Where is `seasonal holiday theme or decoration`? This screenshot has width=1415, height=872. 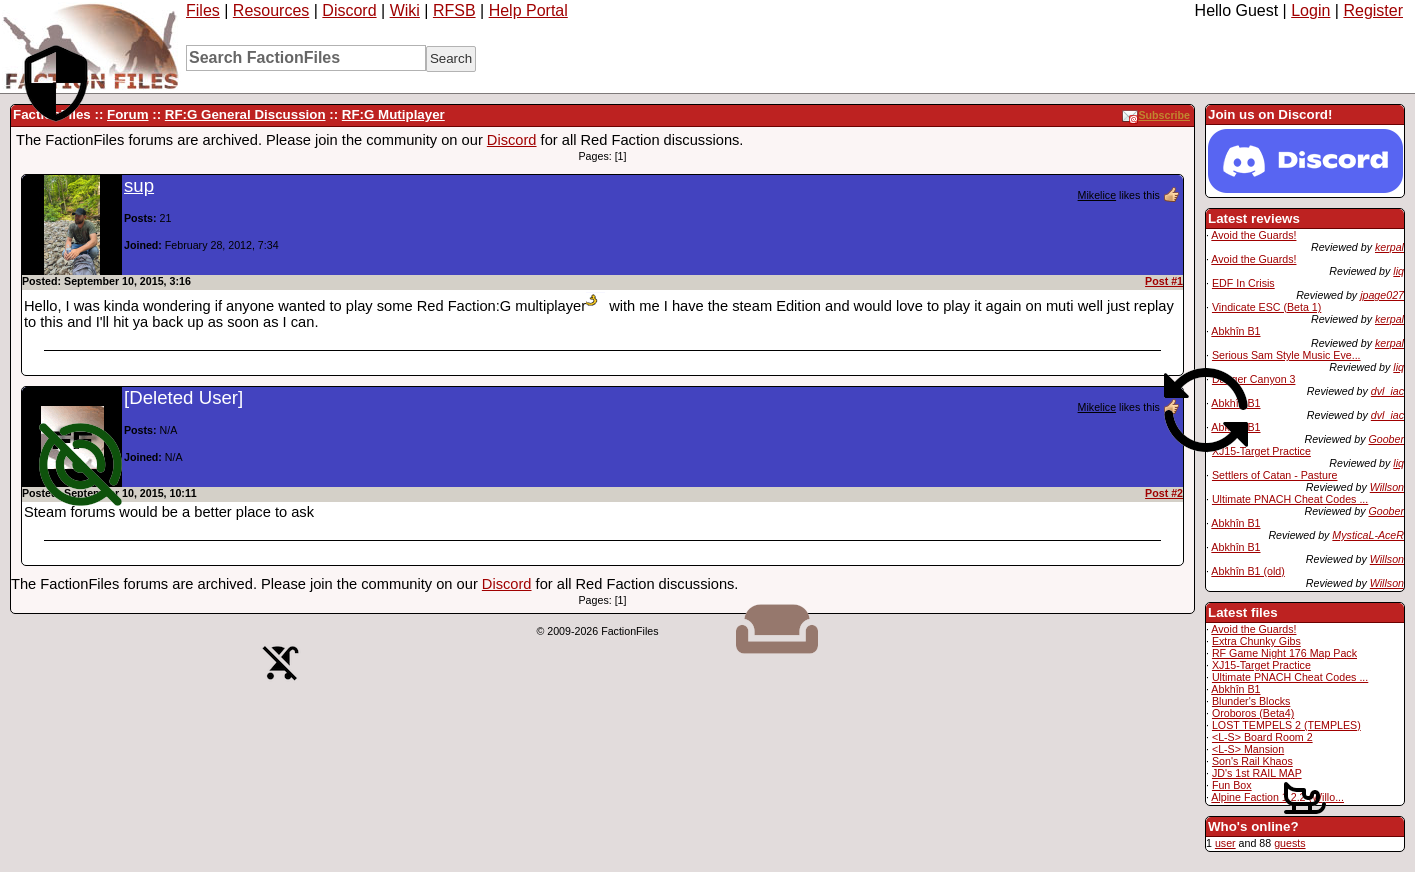
seasonal holiday theme or decoration is located at coordinates (1304, 798).